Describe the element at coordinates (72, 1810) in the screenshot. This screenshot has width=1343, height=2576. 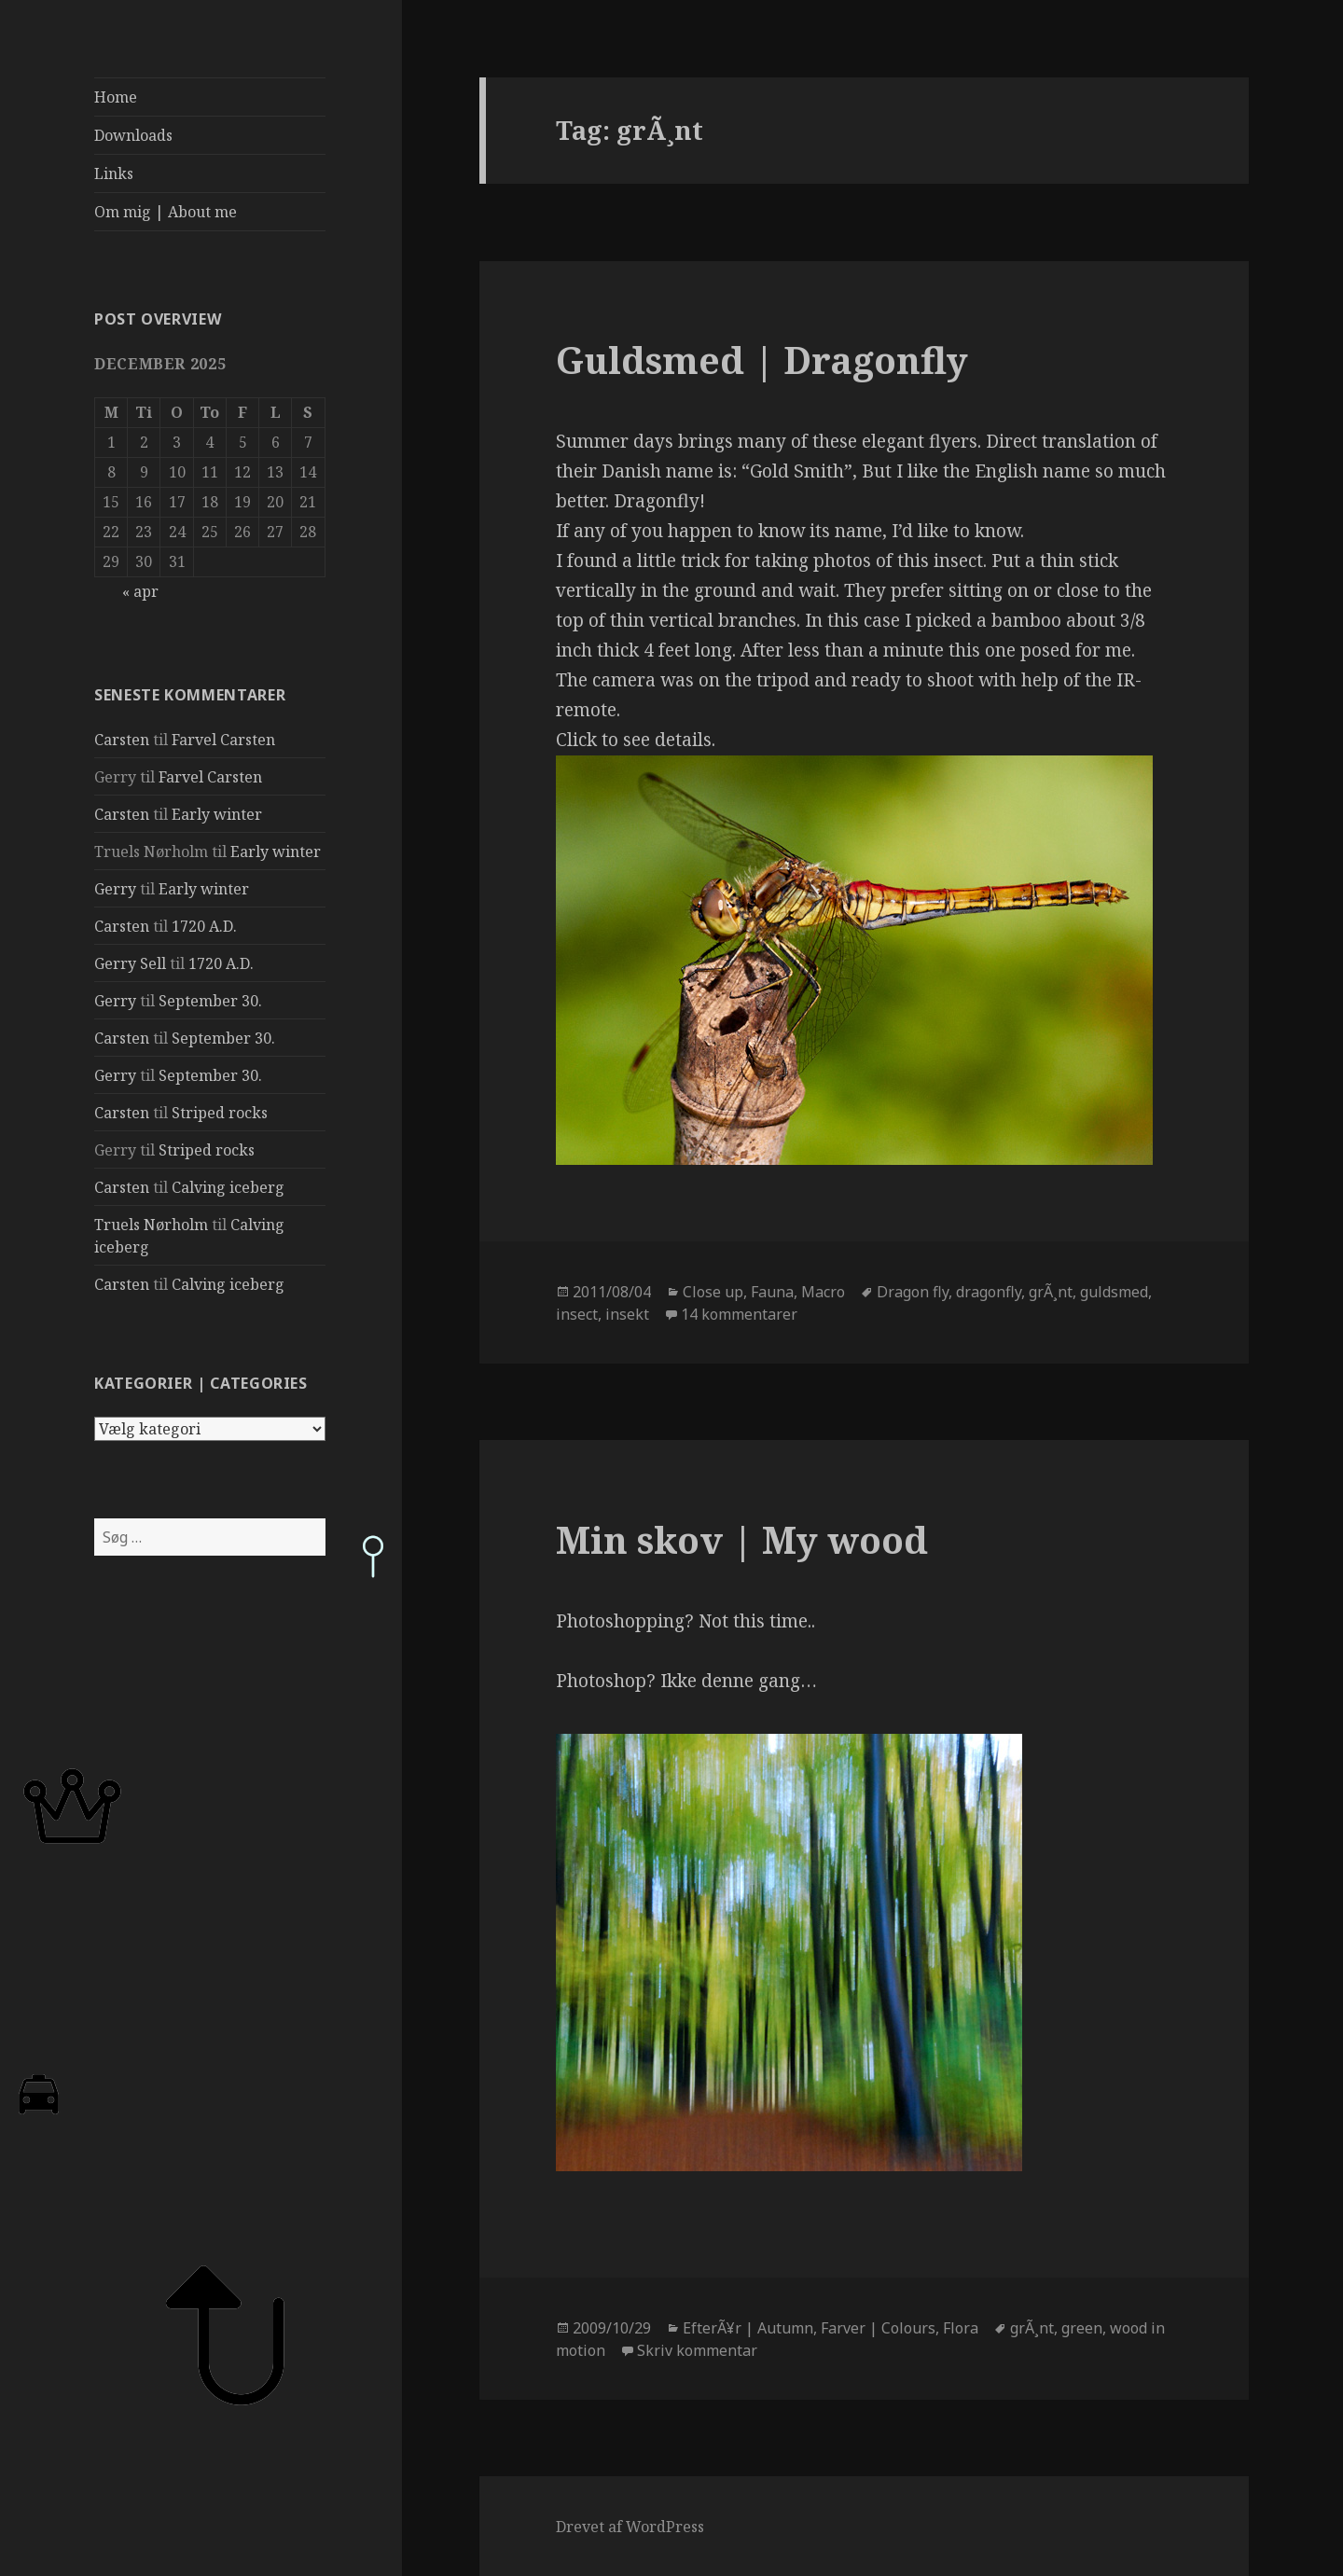
I see `indicates premium or pro subscription status` at that location.